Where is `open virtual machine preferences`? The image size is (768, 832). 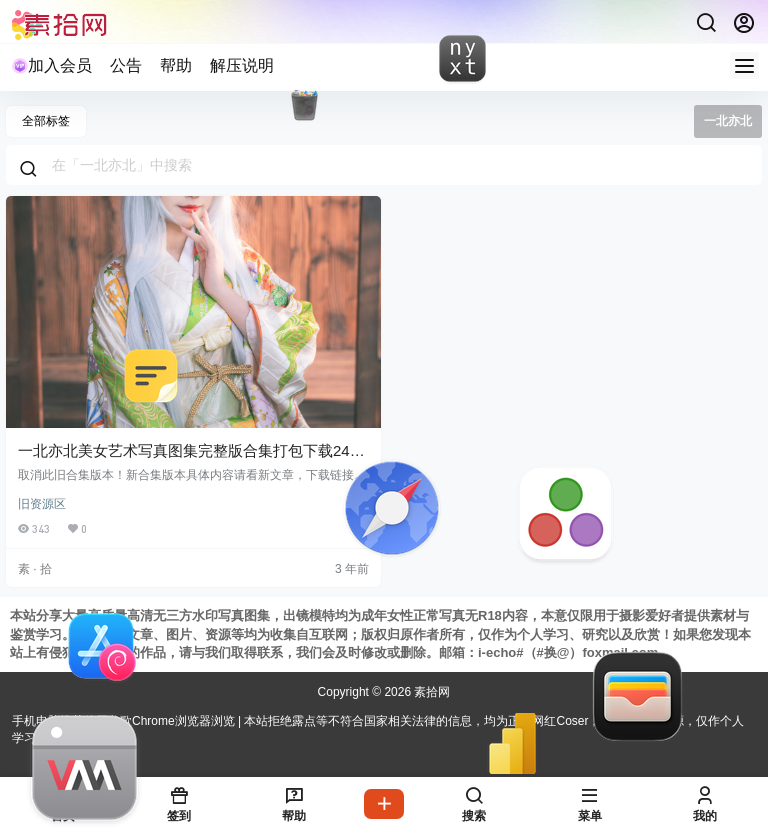
open virtual machine preferences is located at coordinates (84, 769).